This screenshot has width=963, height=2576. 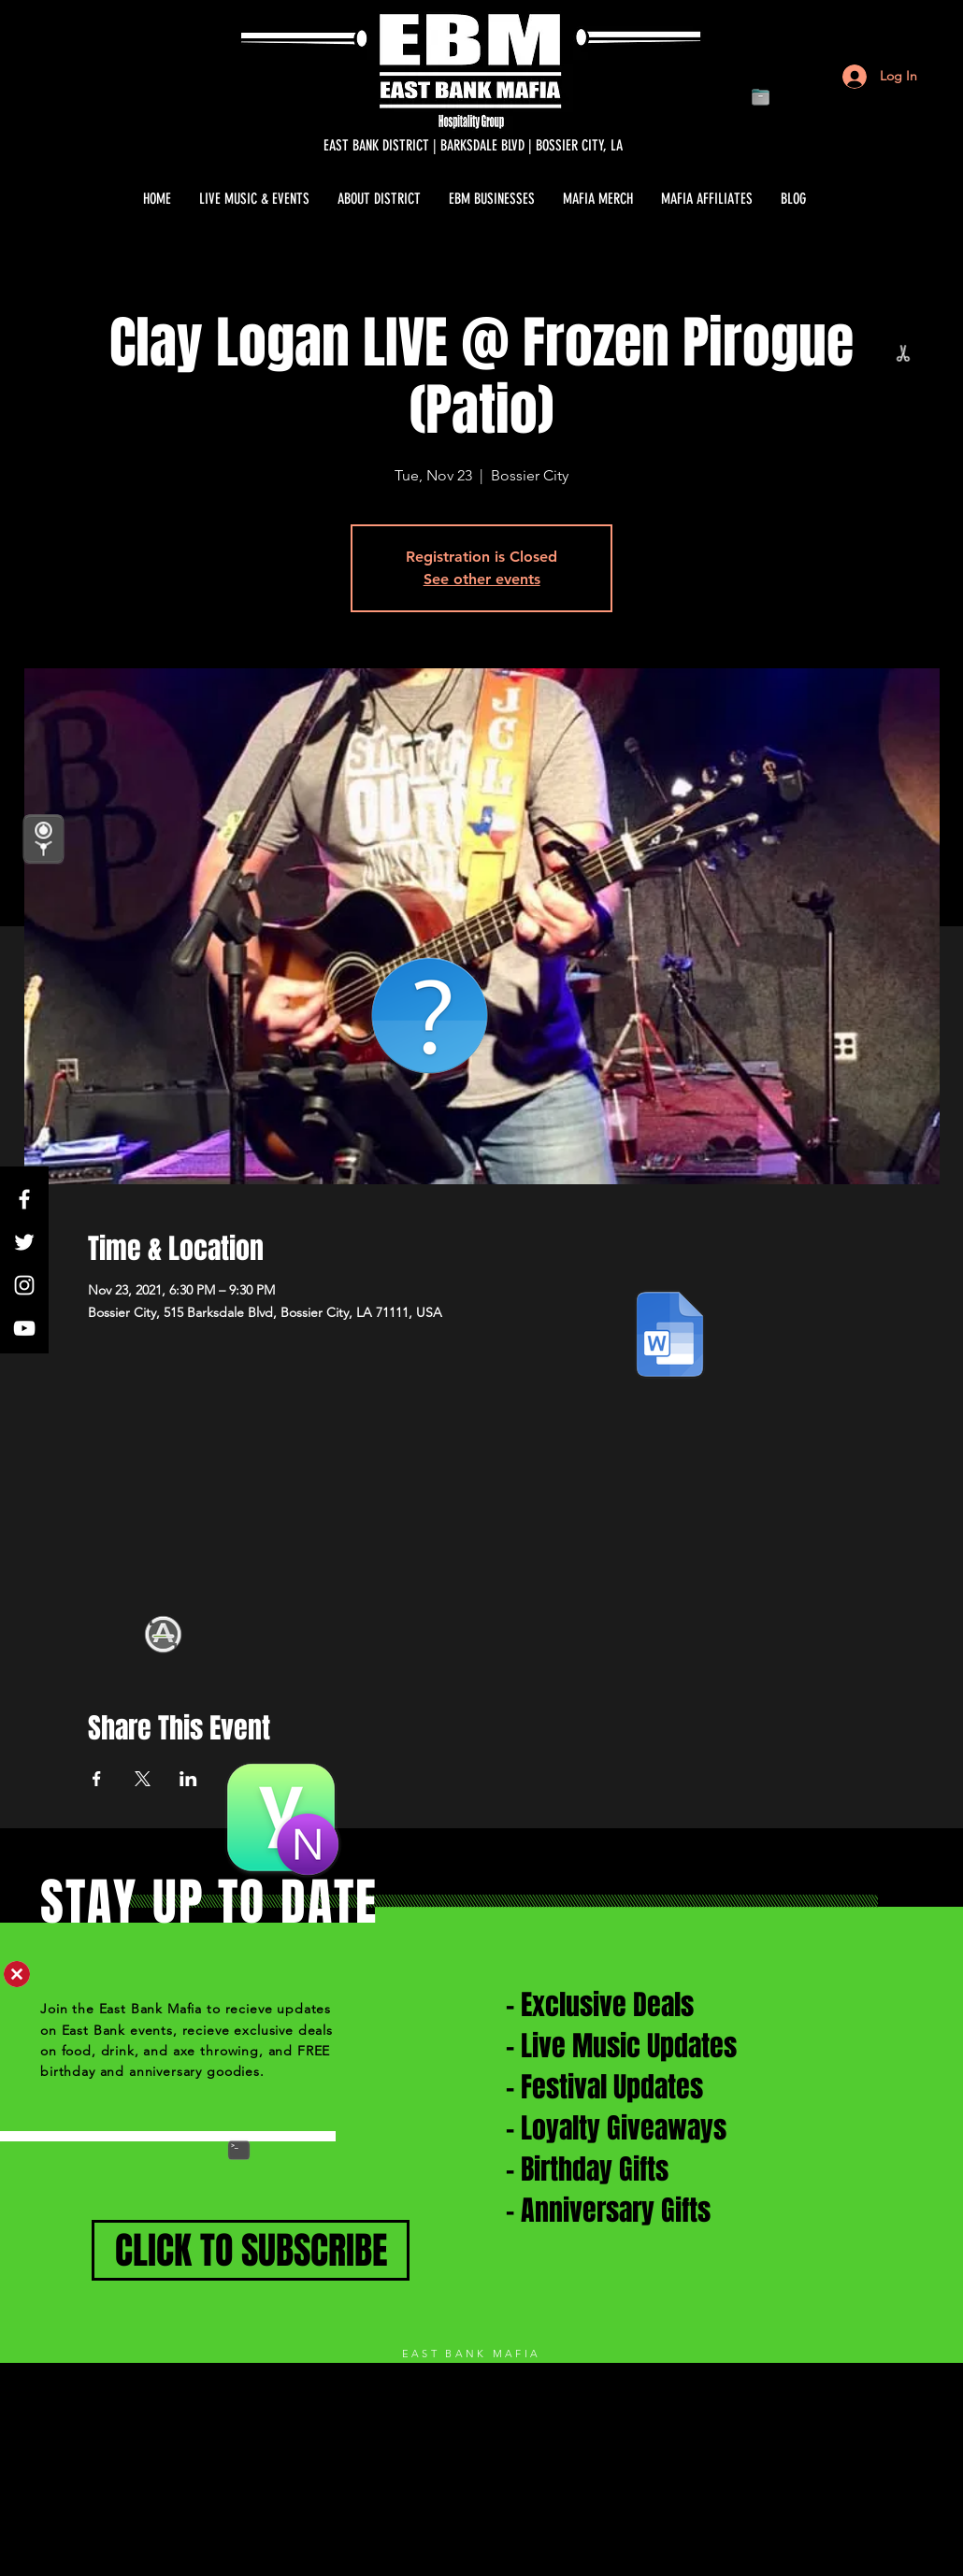 What do you see at coordinates (280, 1817) in the screenshot?
I see `open yubikey neo manager app` at bounding box center [280, 1817].